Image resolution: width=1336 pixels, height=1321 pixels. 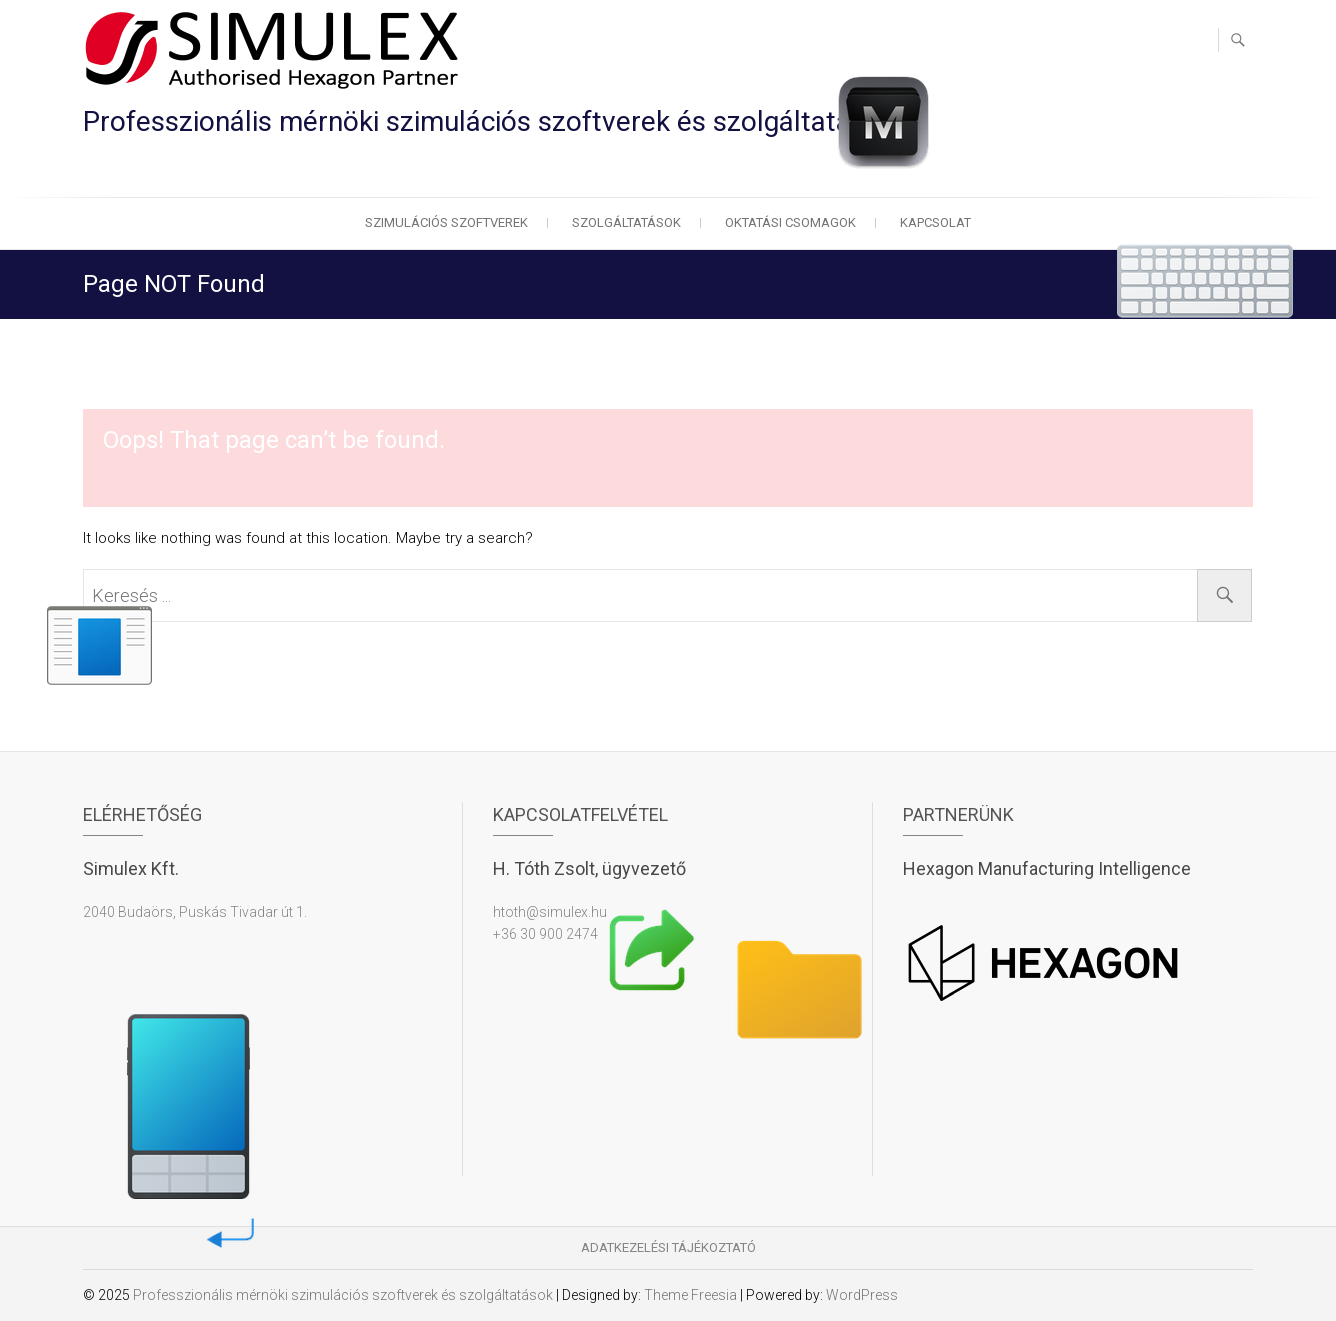 What do you see at coordinates (799, 993) in the screenshot?
I see `open liveback folder` at bounding box center [799, 993].